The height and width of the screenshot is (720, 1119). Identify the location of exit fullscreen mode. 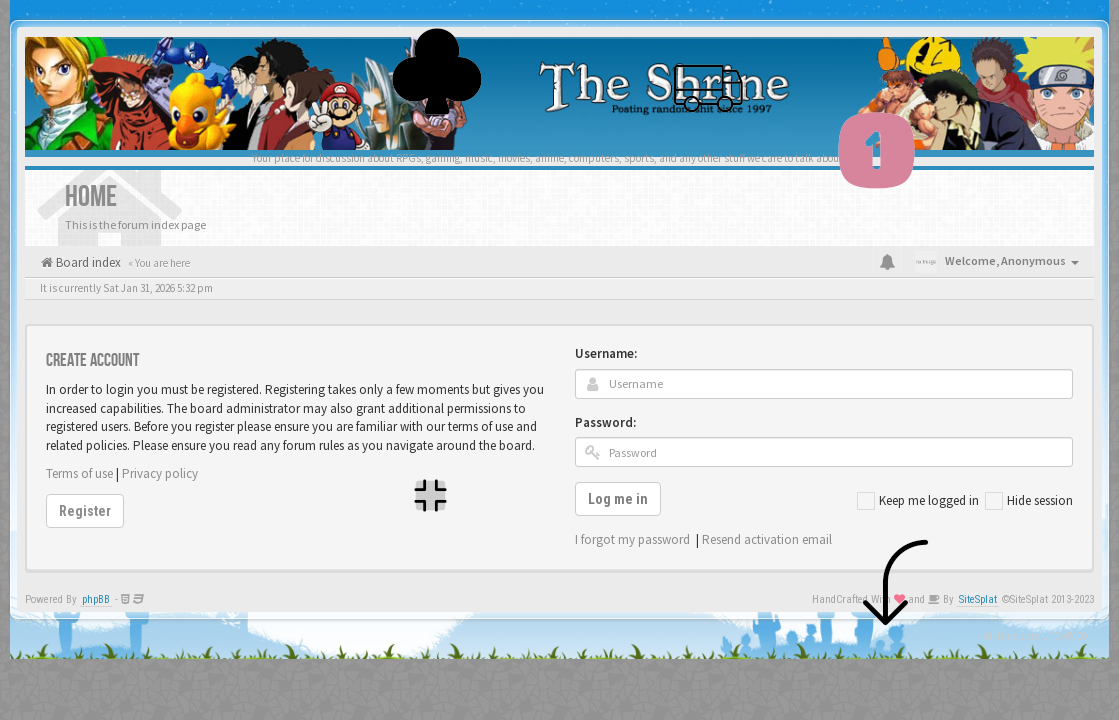
(430, 495).